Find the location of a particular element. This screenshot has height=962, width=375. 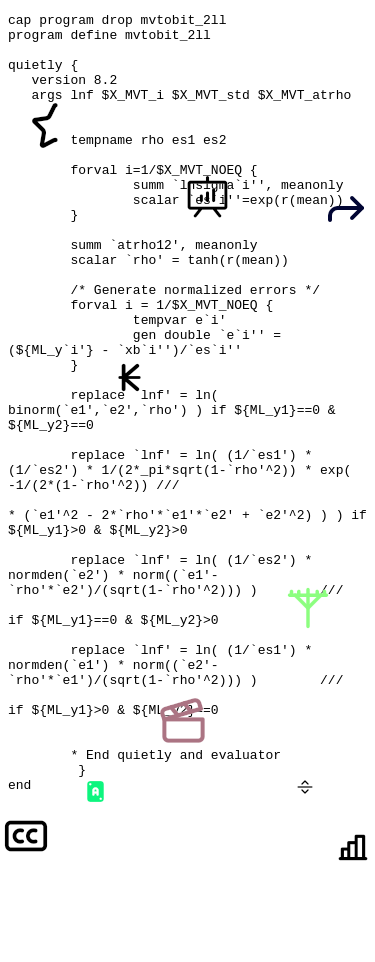

access video or movie content is located at coordinates (183, 721).